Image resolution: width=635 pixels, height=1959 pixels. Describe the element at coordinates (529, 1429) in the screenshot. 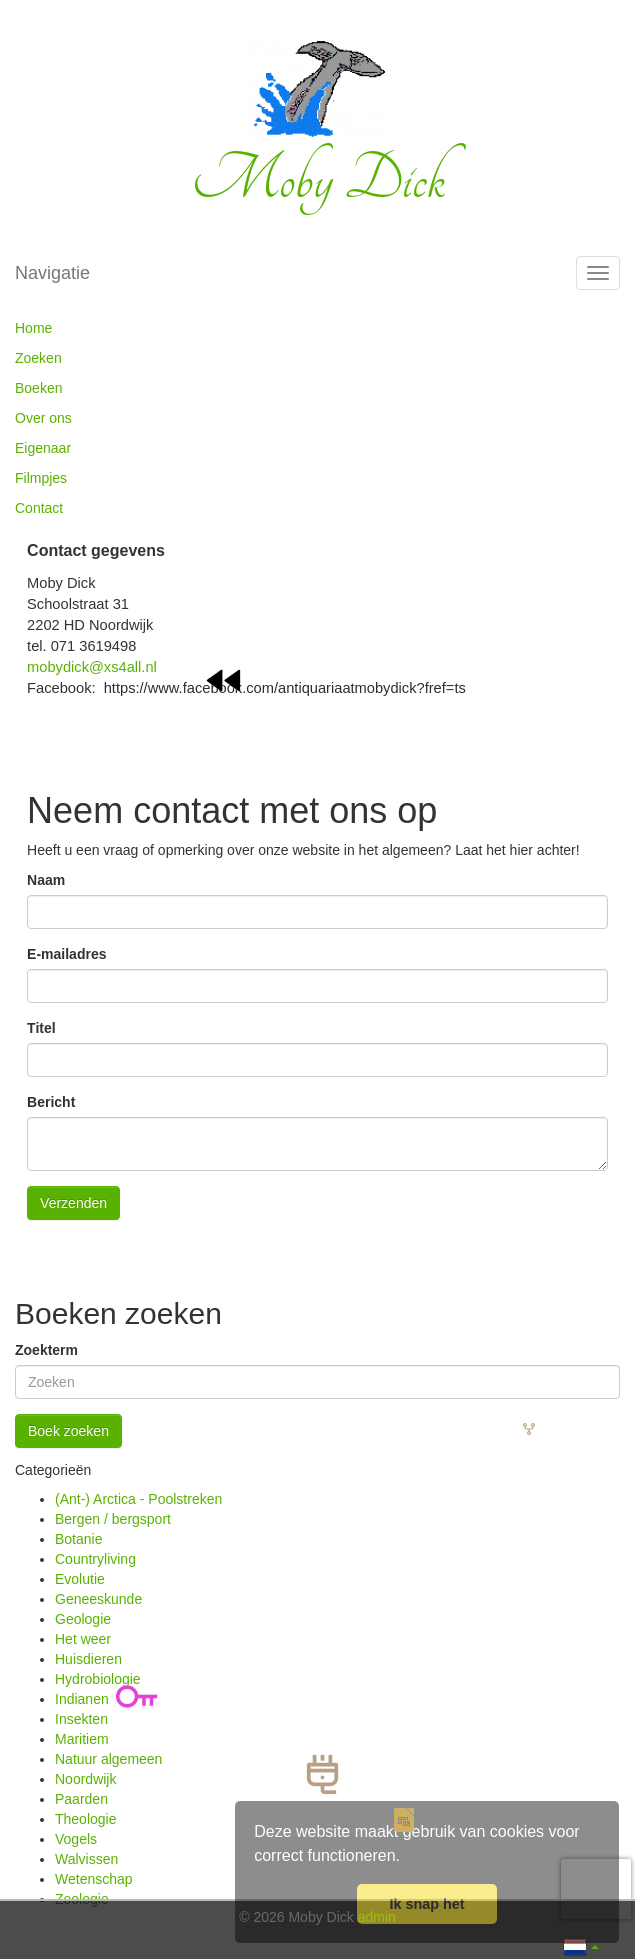

I see `fork a repository` at that location.